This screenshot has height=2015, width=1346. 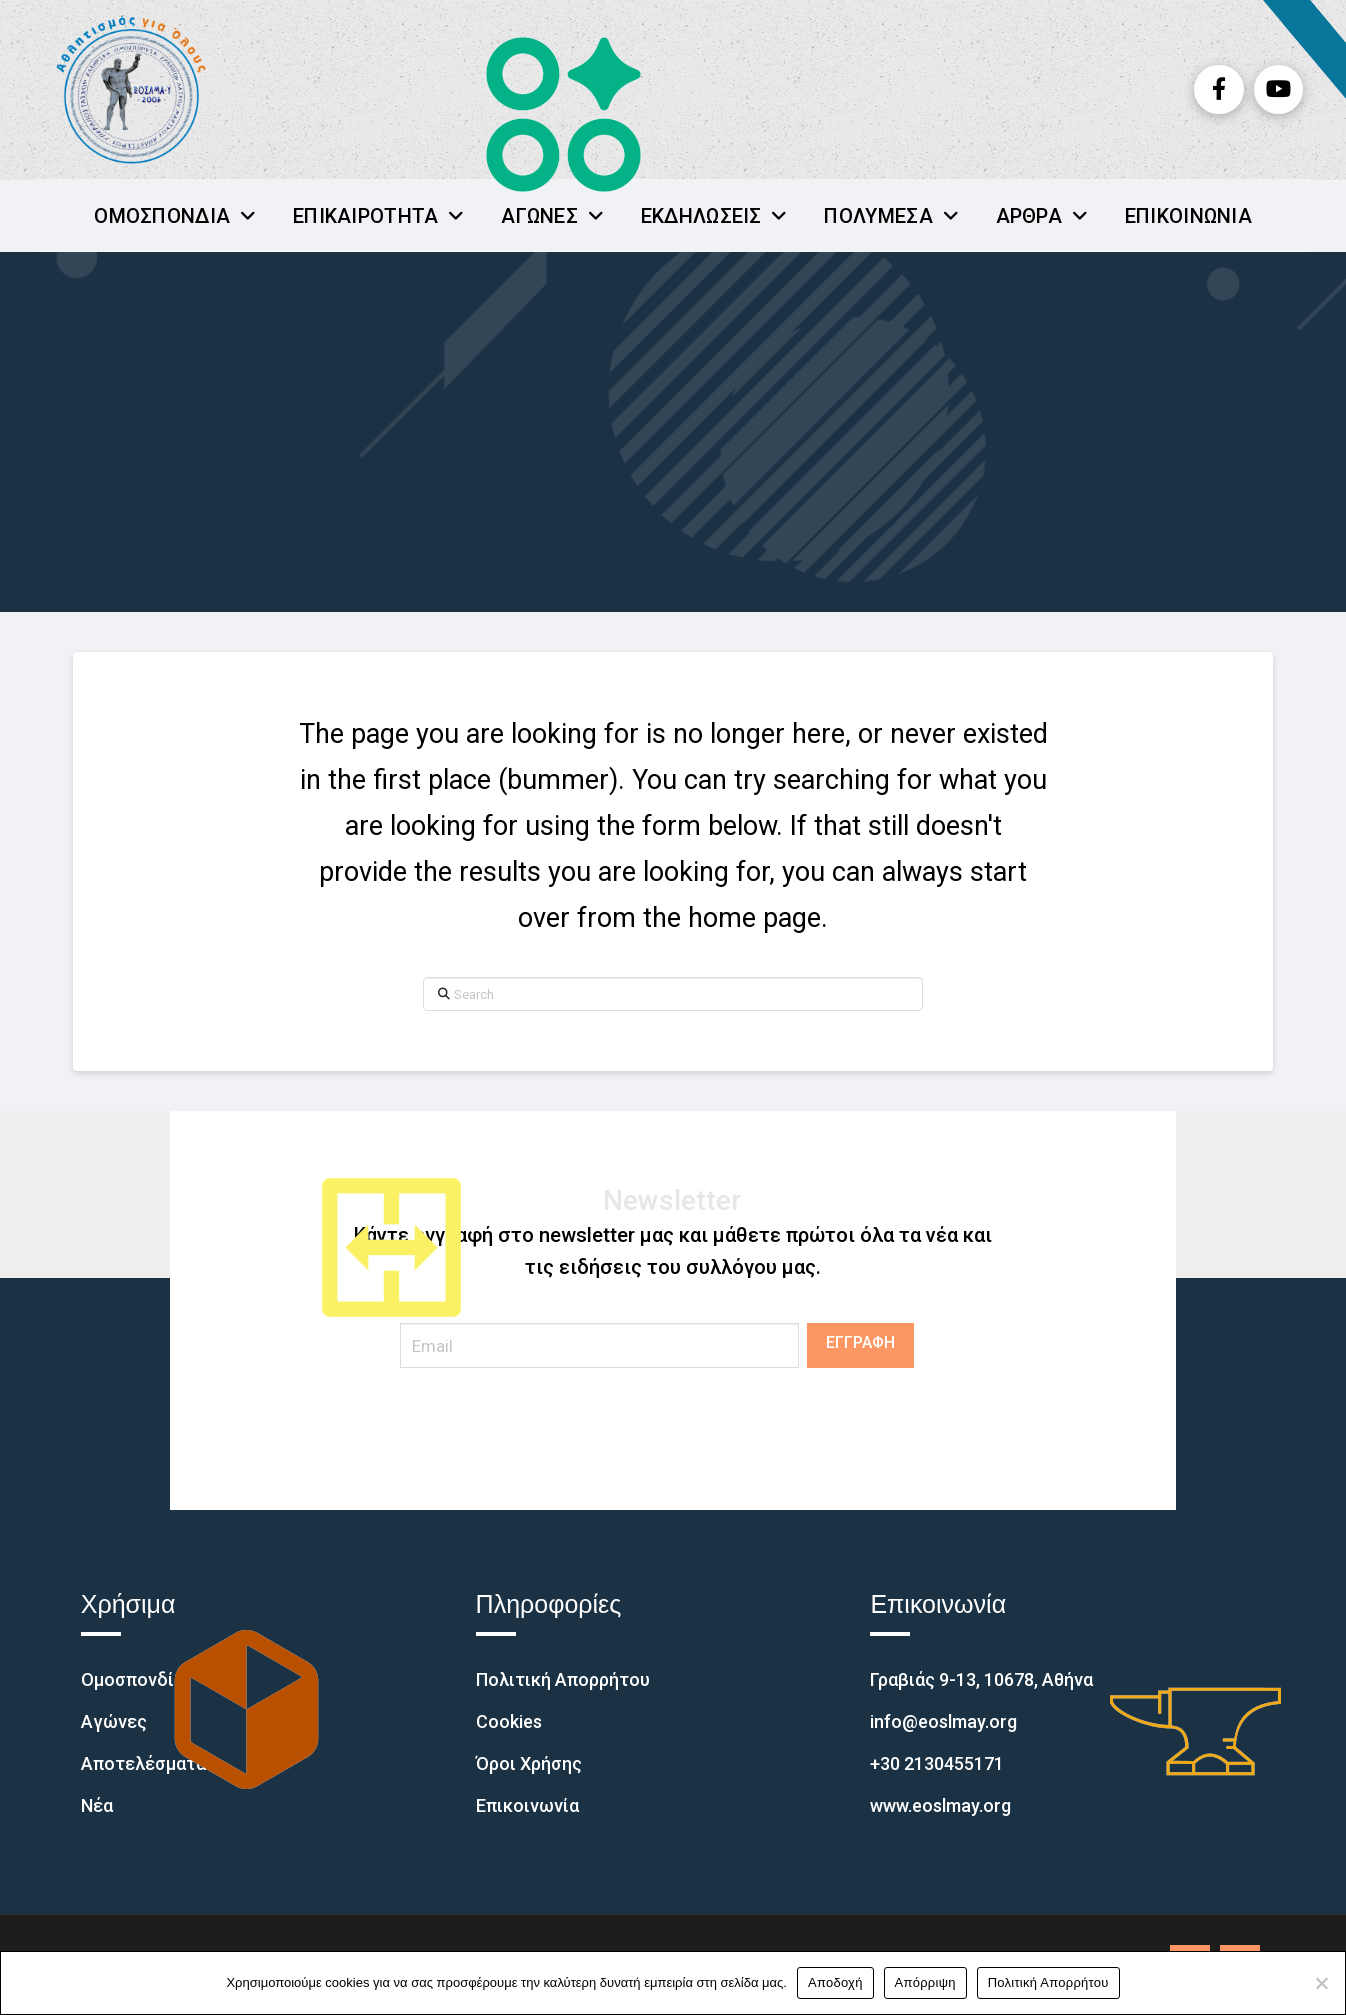 I want to click on conda-forge community package repository, so click(x=1195, y=1731).